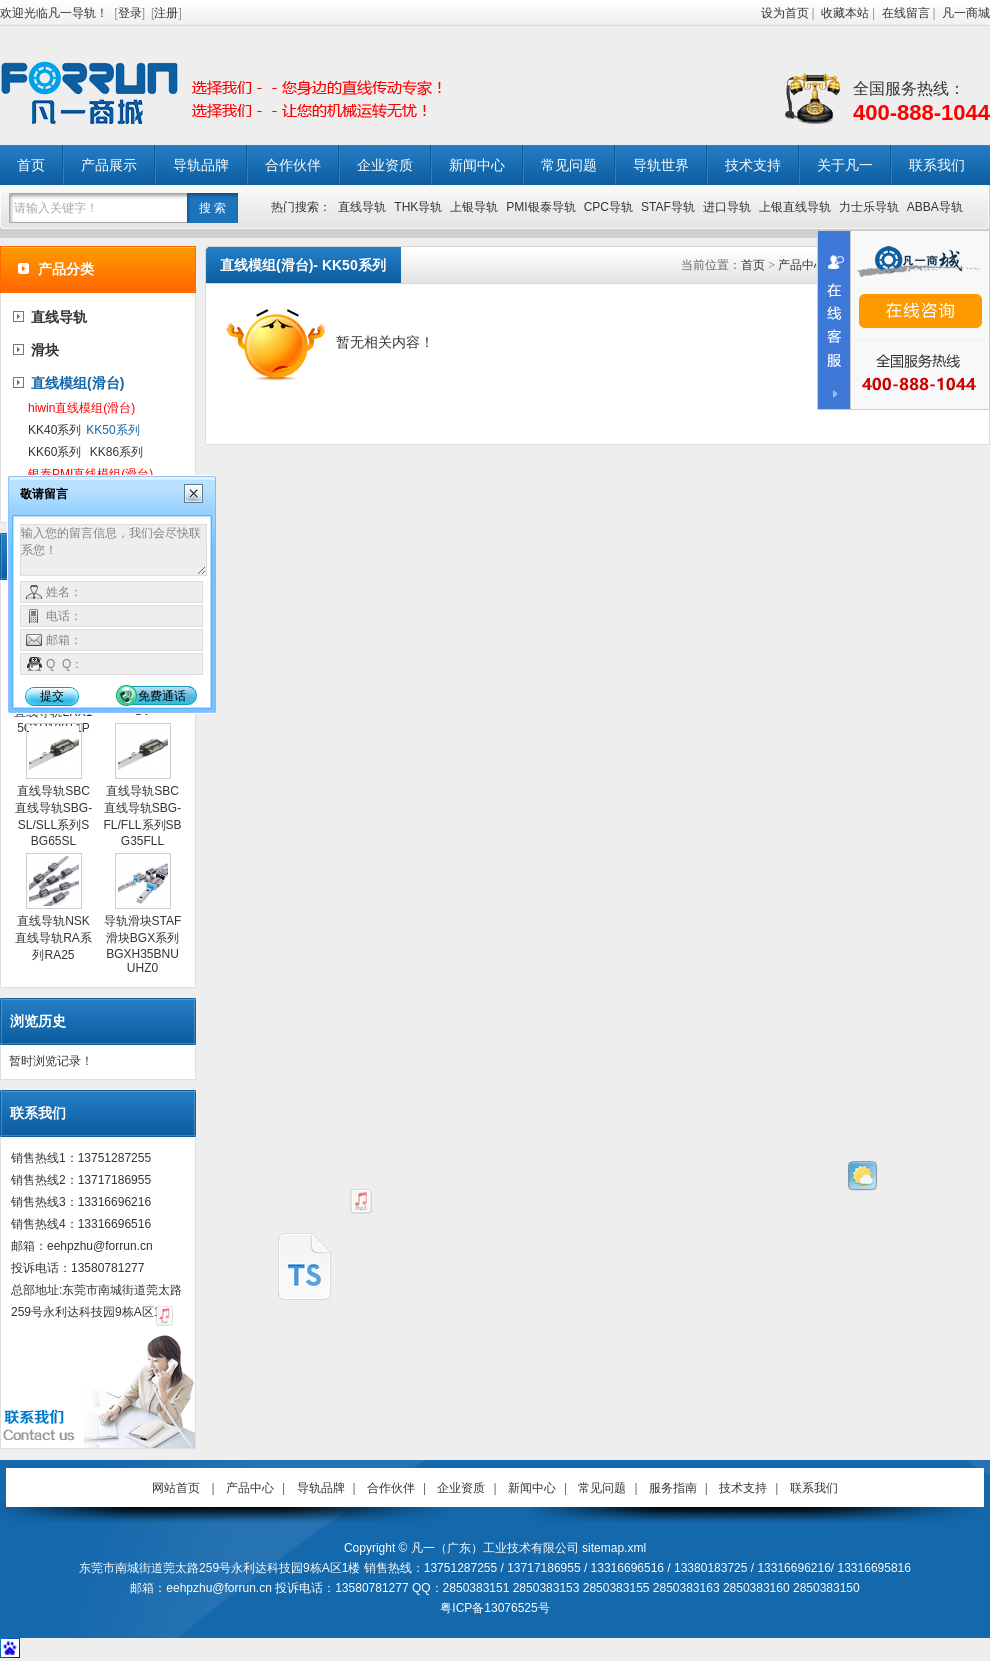 This screenshot has height=1661, width=990. Describe the element at coordinates (361, 1201) in the screenshot. I see `an mp3 audio file` at that location.